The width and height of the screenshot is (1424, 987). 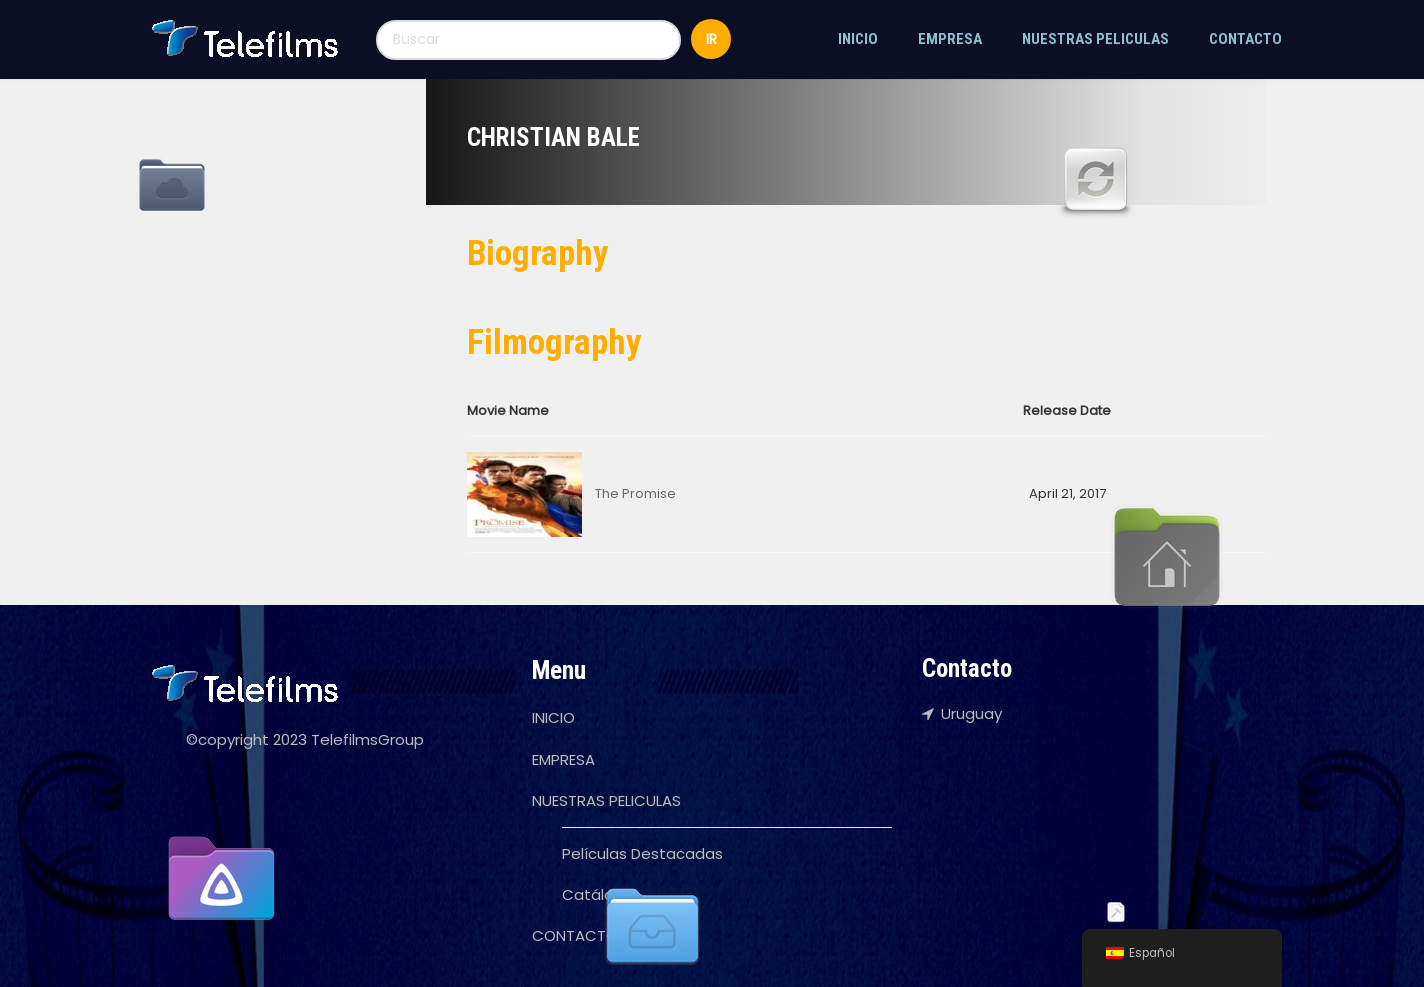 What do you see at coordinates (652, 925) in the screenshot?
I see `open office documents folder` at bounding box center [652, 925].